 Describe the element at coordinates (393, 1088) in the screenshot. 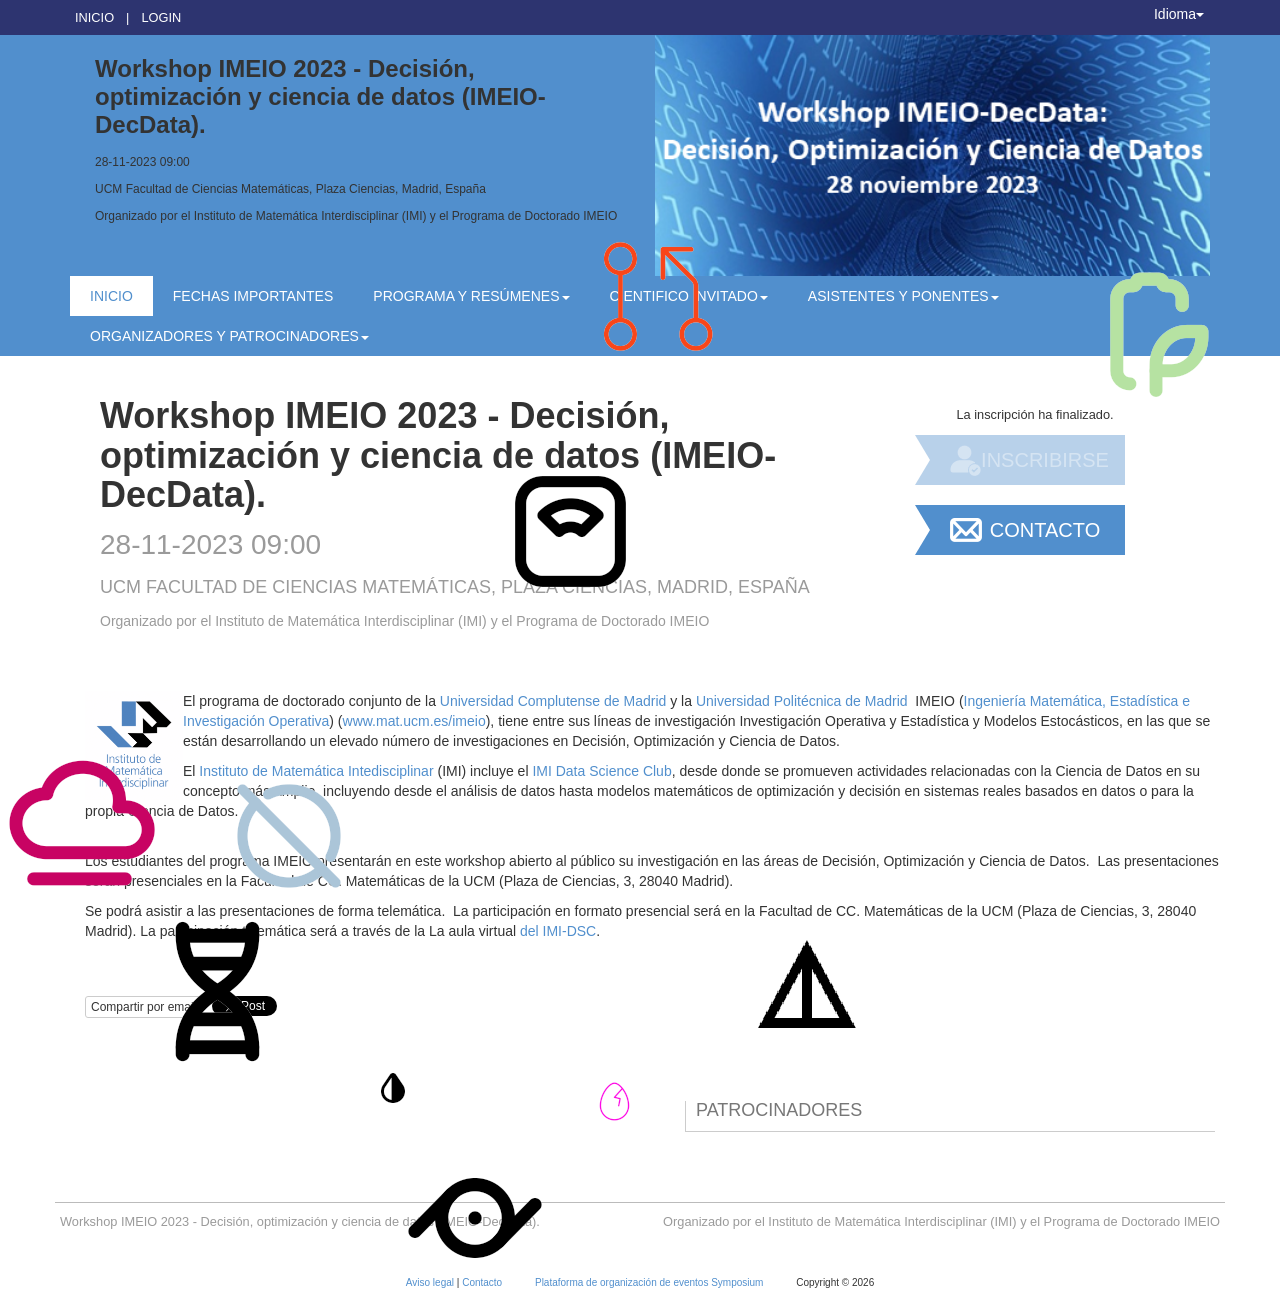

I see `adjust opacity or transparency level` at that location.